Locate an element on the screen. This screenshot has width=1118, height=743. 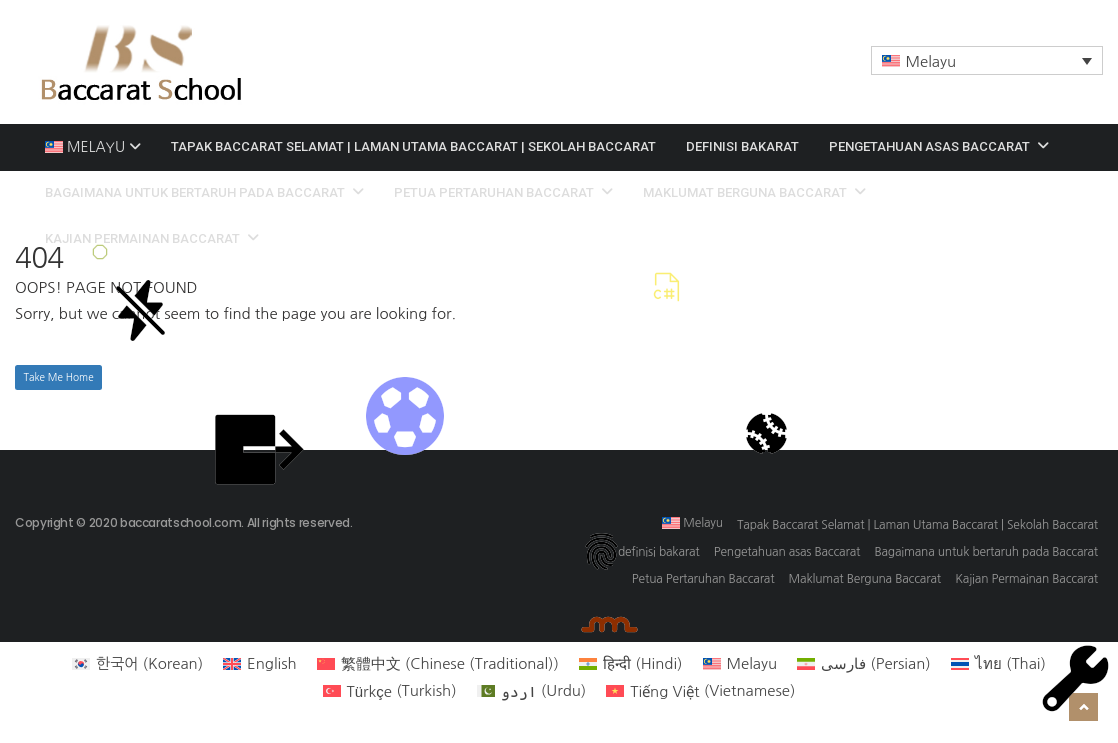
access settings or configuration options is located at coordinates (1075, 678).